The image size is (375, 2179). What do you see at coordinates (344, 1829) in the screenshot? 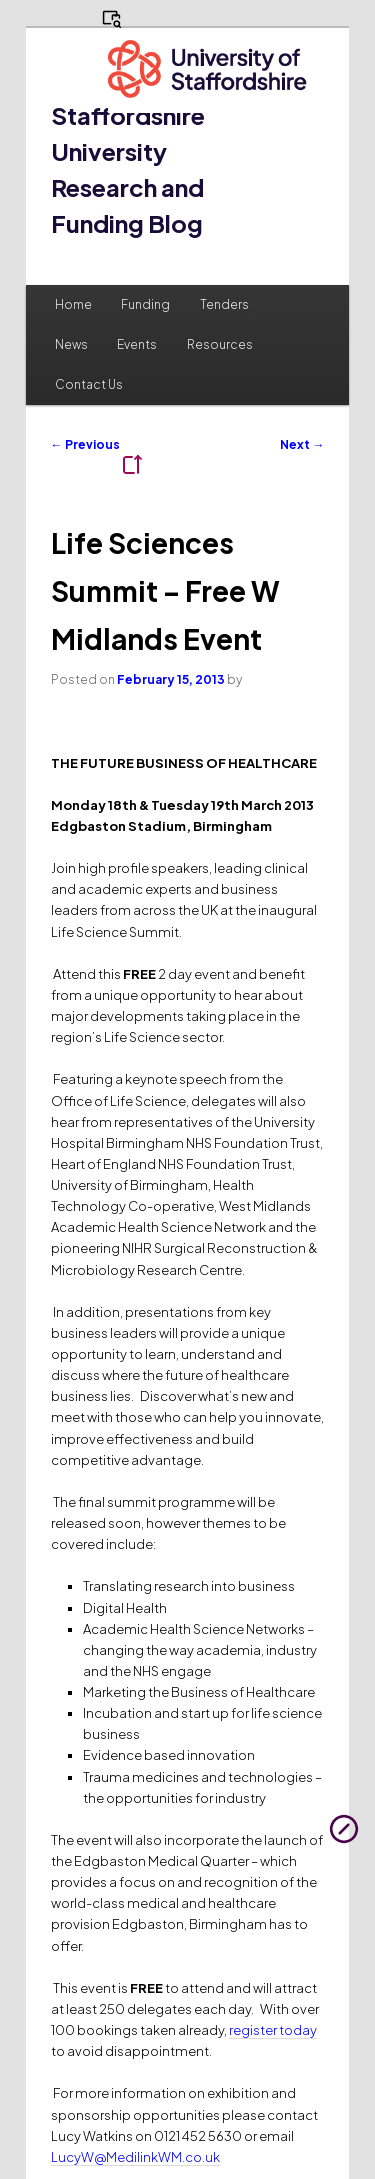
I see `indicates a forbidden or prohibited action` at bounding box center [344, 1829].